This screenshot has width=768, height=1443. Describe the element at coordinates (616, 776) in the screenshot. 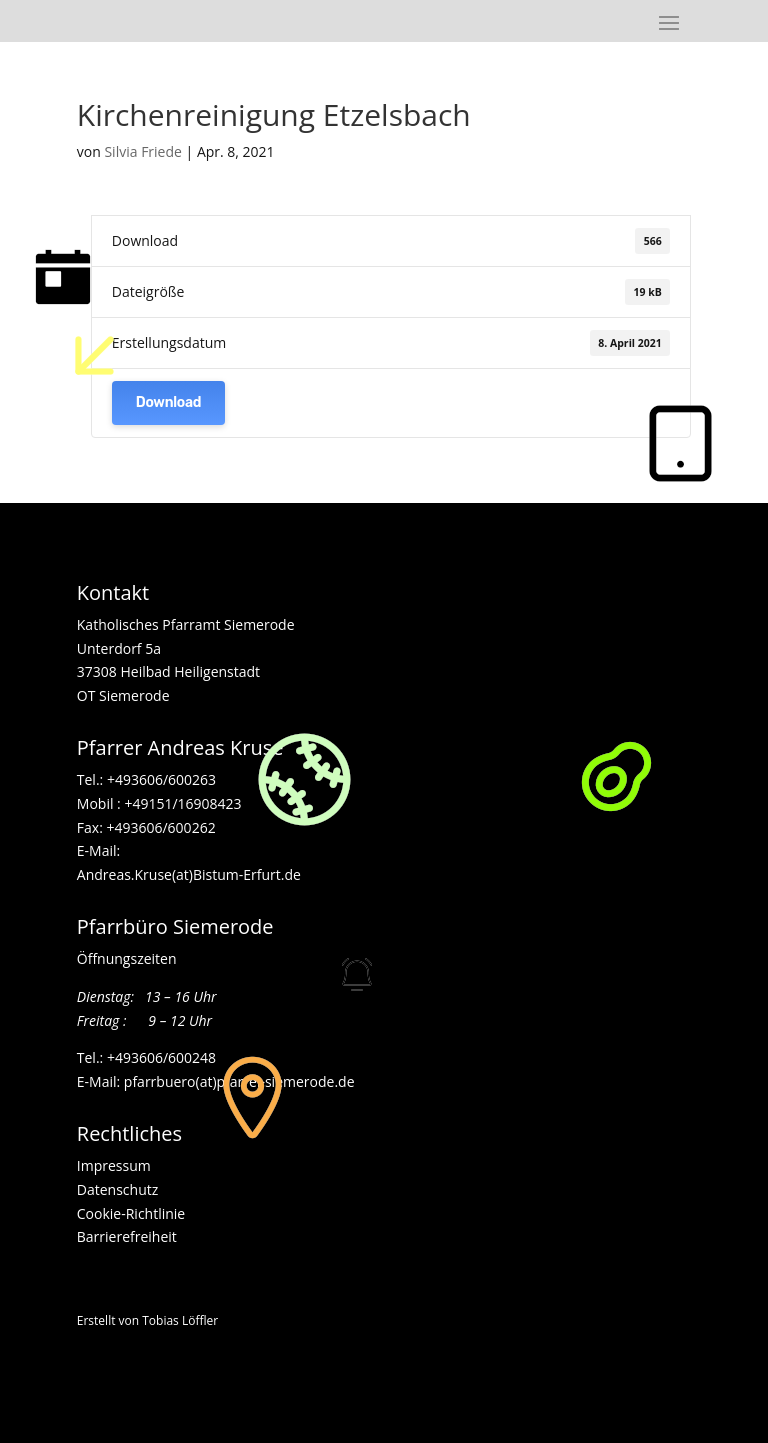

I see `select avocado as a food preference or ingredient` at that location.